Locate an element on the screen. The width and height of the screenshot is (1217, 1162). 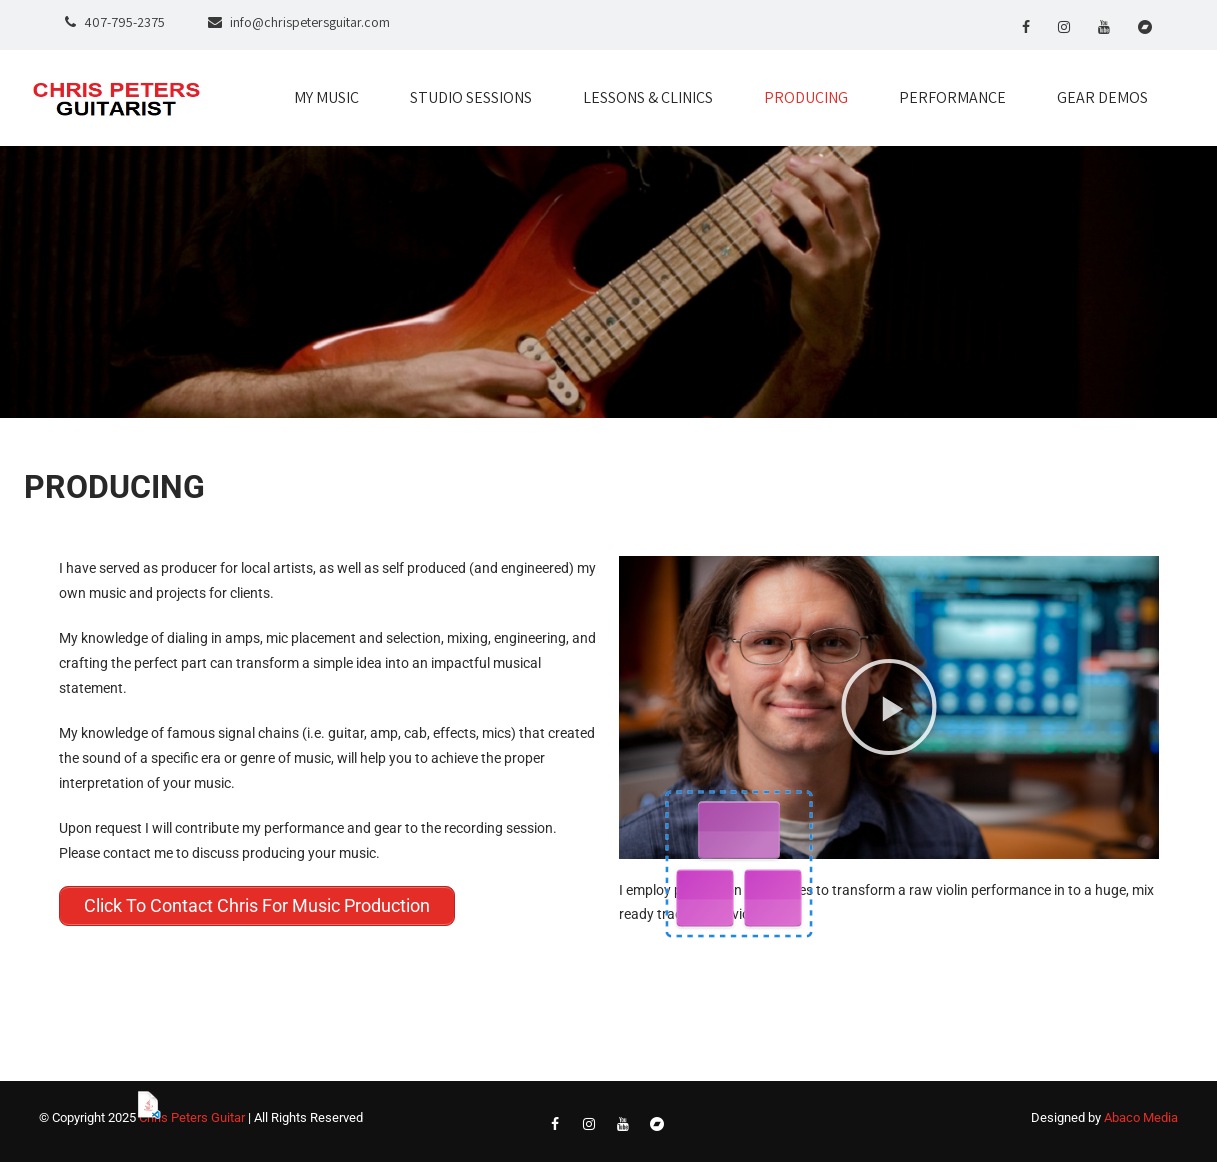
select all items in the current view is located at coordinates (739, 864).